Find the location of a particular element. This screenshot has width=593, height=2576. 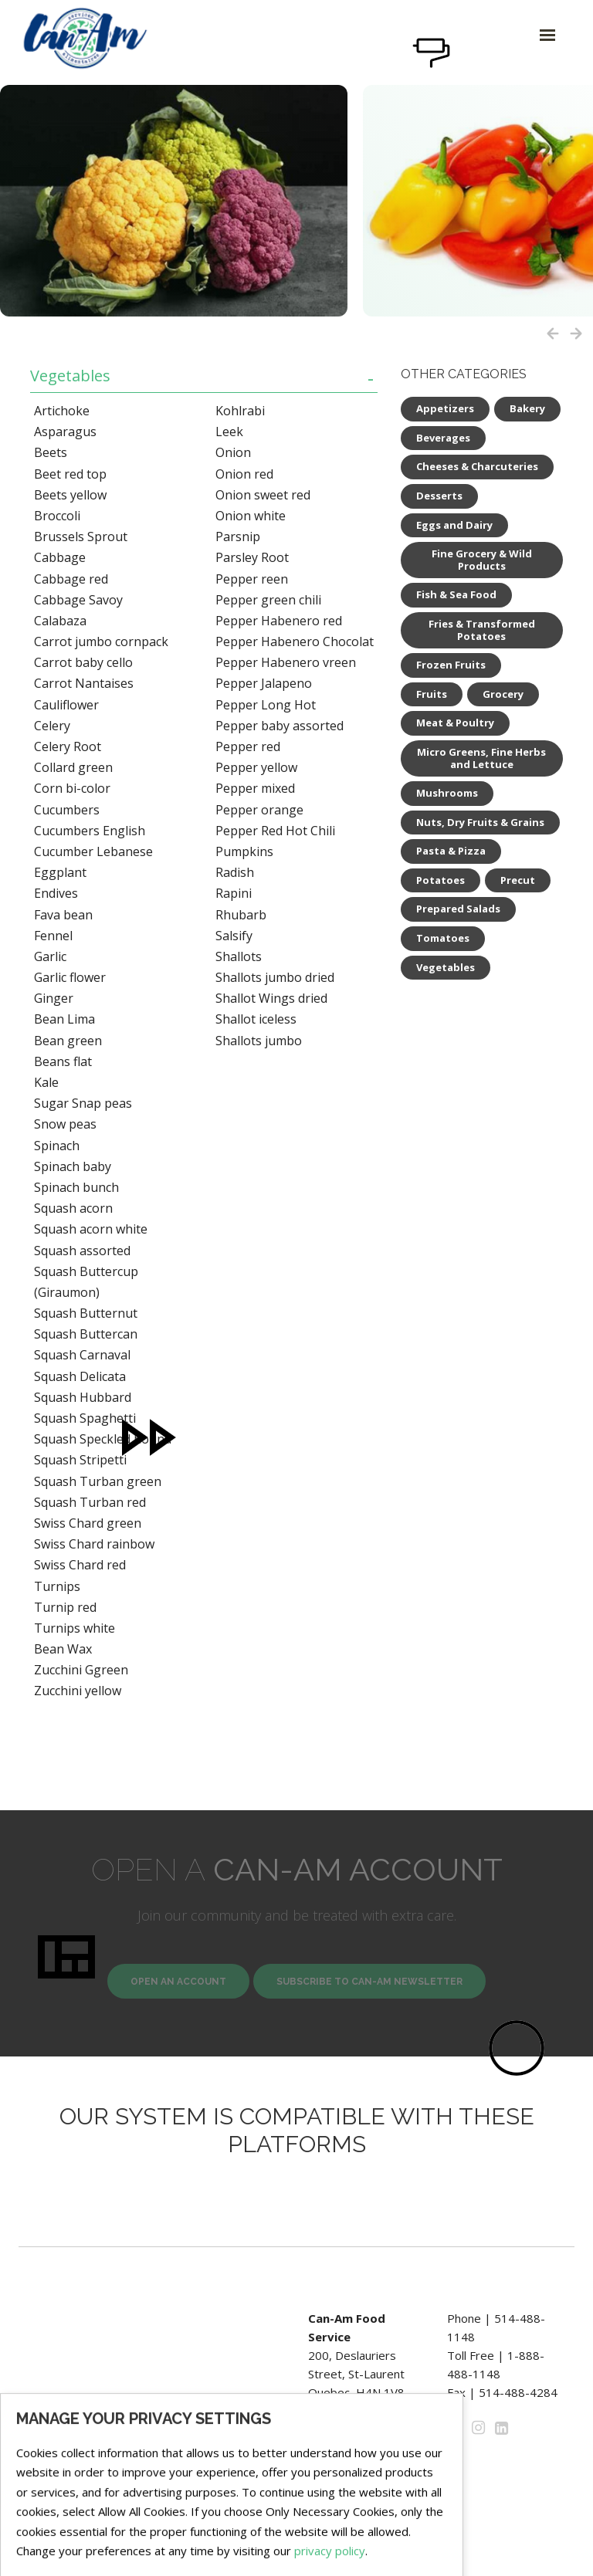

customize theme or appearance settings is located at coordinates (431, 50).